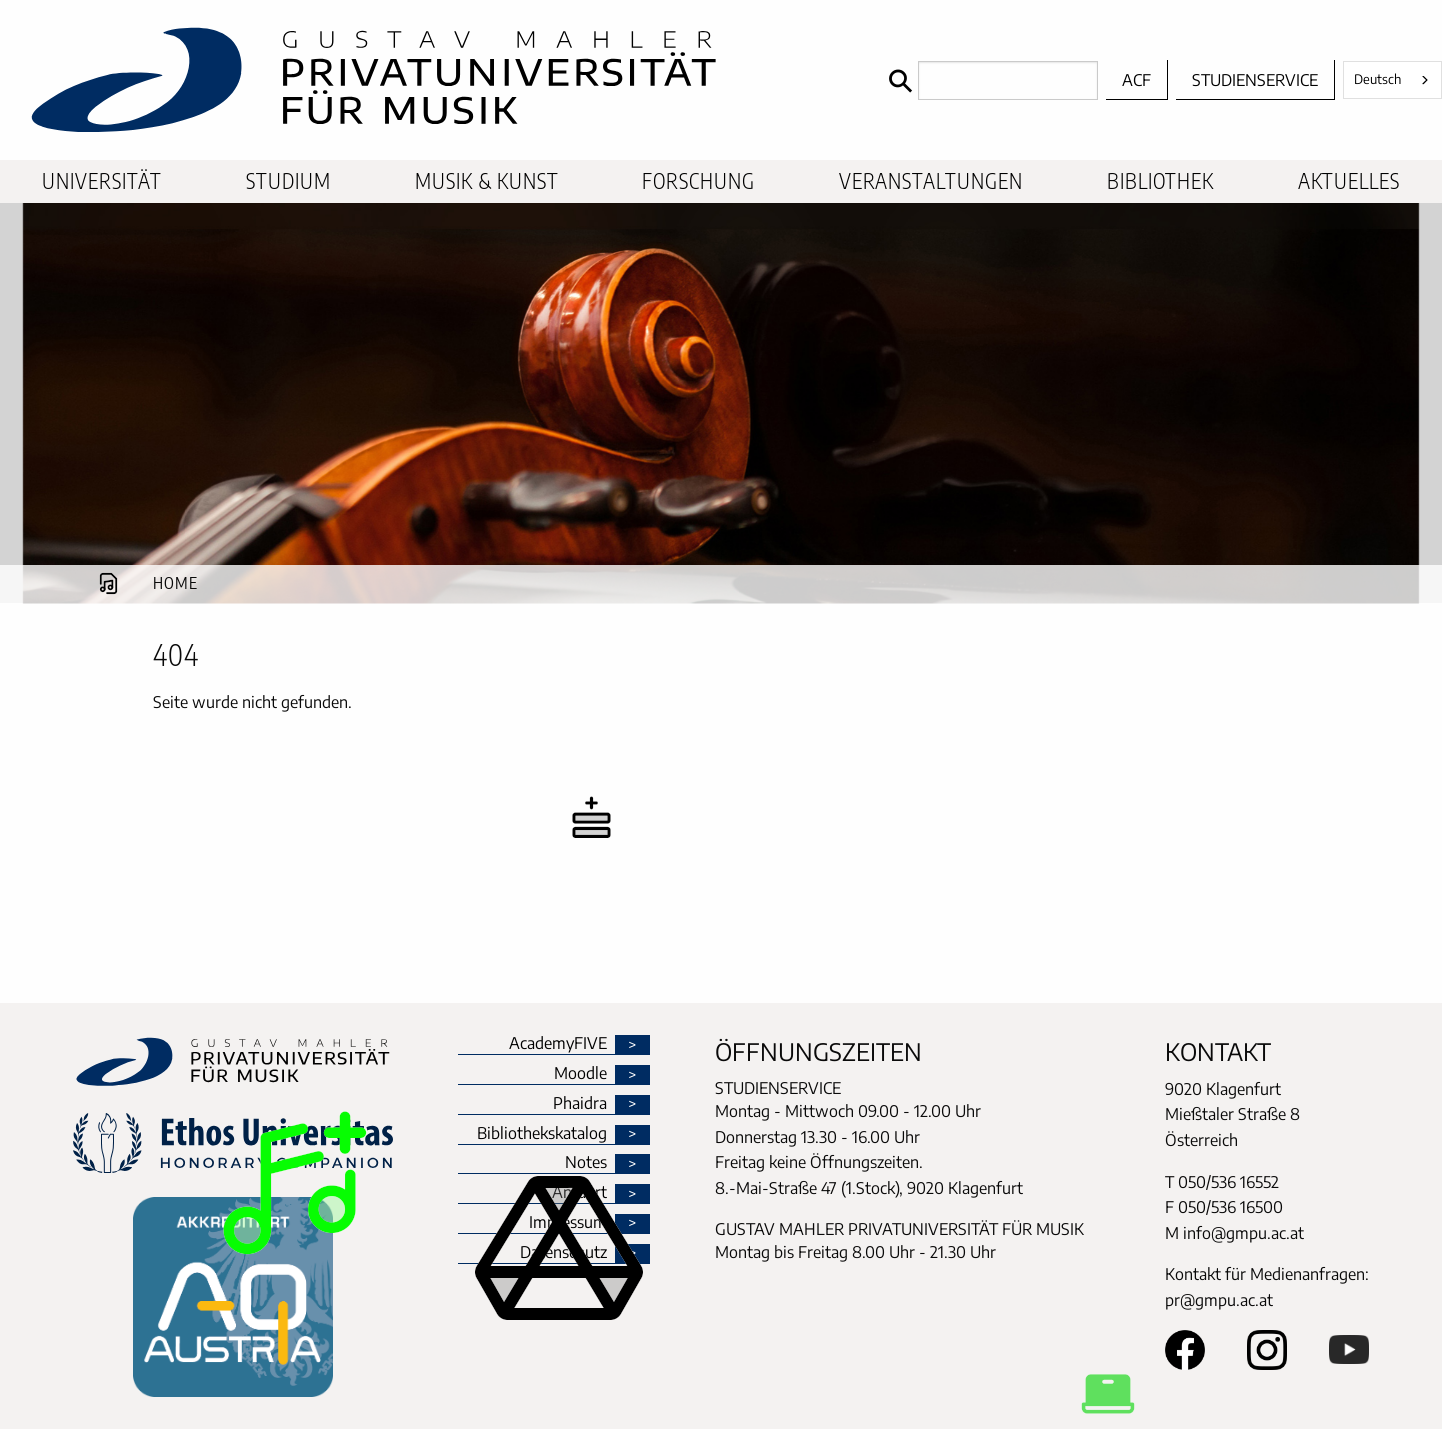 The width and height of the screenshot is (1442, 1429). Describe the element at coordinates (1108, 1393) in the screenshot. I see `switch to desktop view` at that location.